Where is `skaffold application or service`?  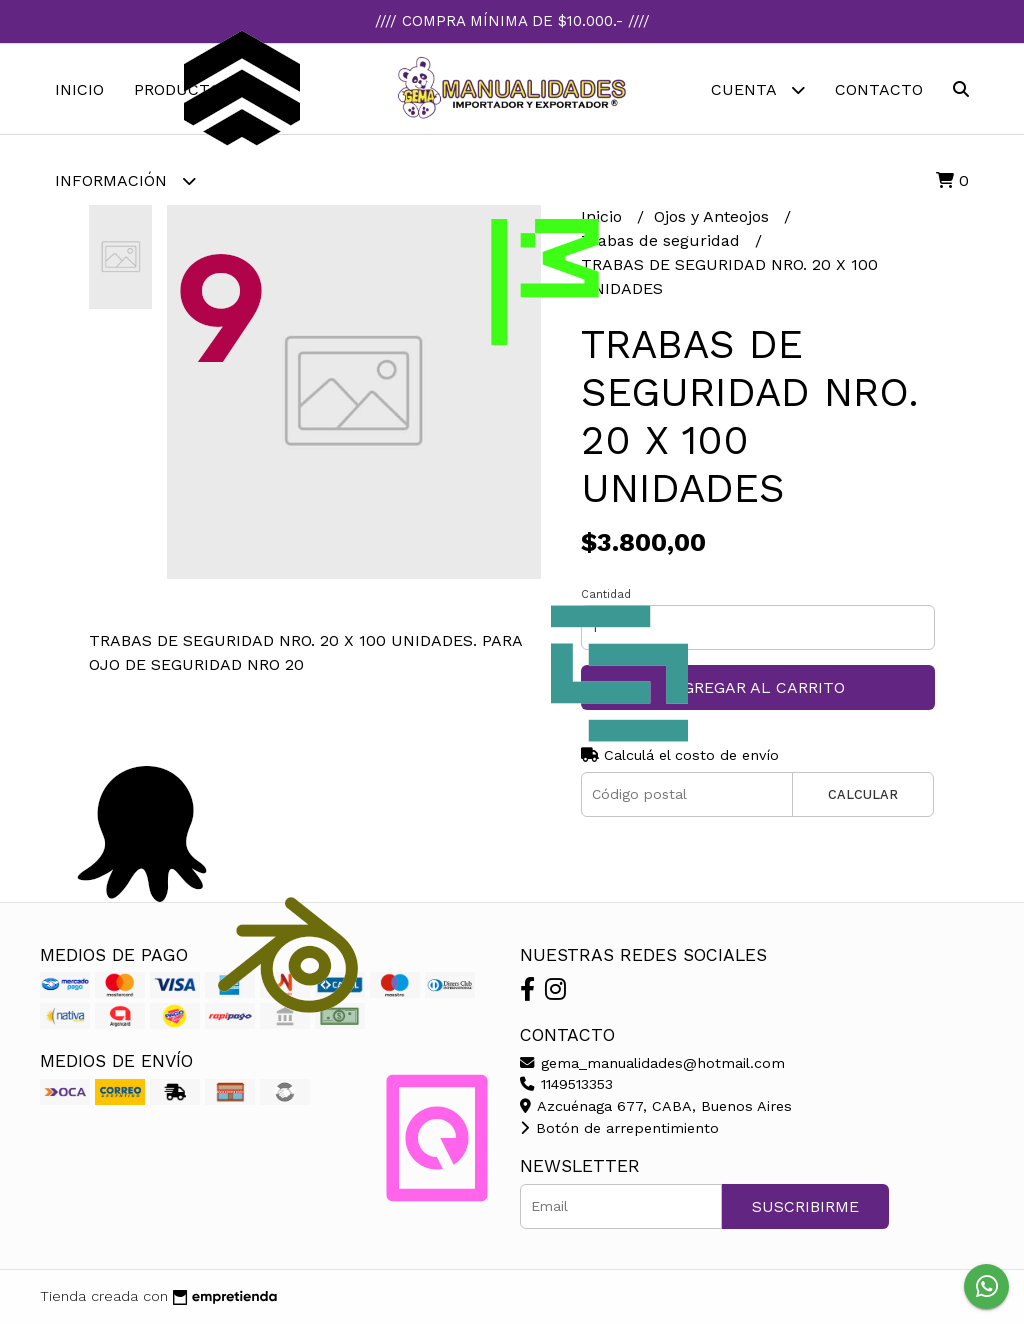 skaffold application or service is located at coordinates (619, 673).